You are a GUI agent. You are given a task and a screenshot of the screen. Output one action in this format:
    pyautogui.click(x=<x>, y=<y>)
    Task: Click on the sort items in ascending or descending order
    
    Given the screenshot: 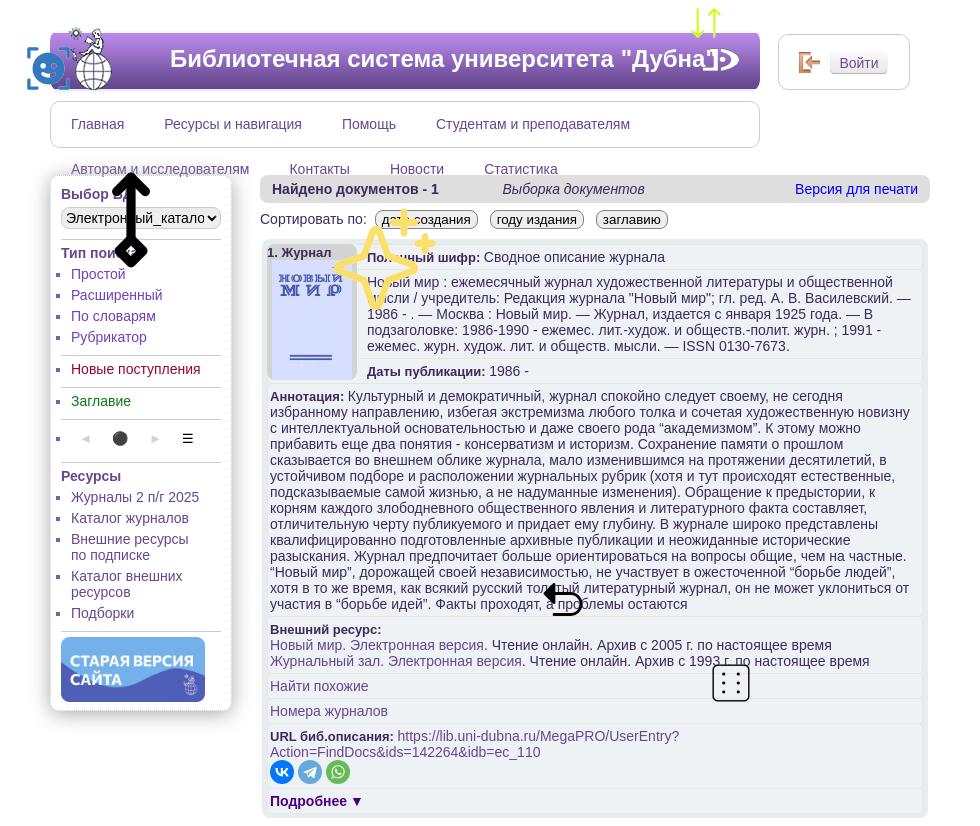 What is the action you would take?
    pyautogui.click(x=706, y=23)
    